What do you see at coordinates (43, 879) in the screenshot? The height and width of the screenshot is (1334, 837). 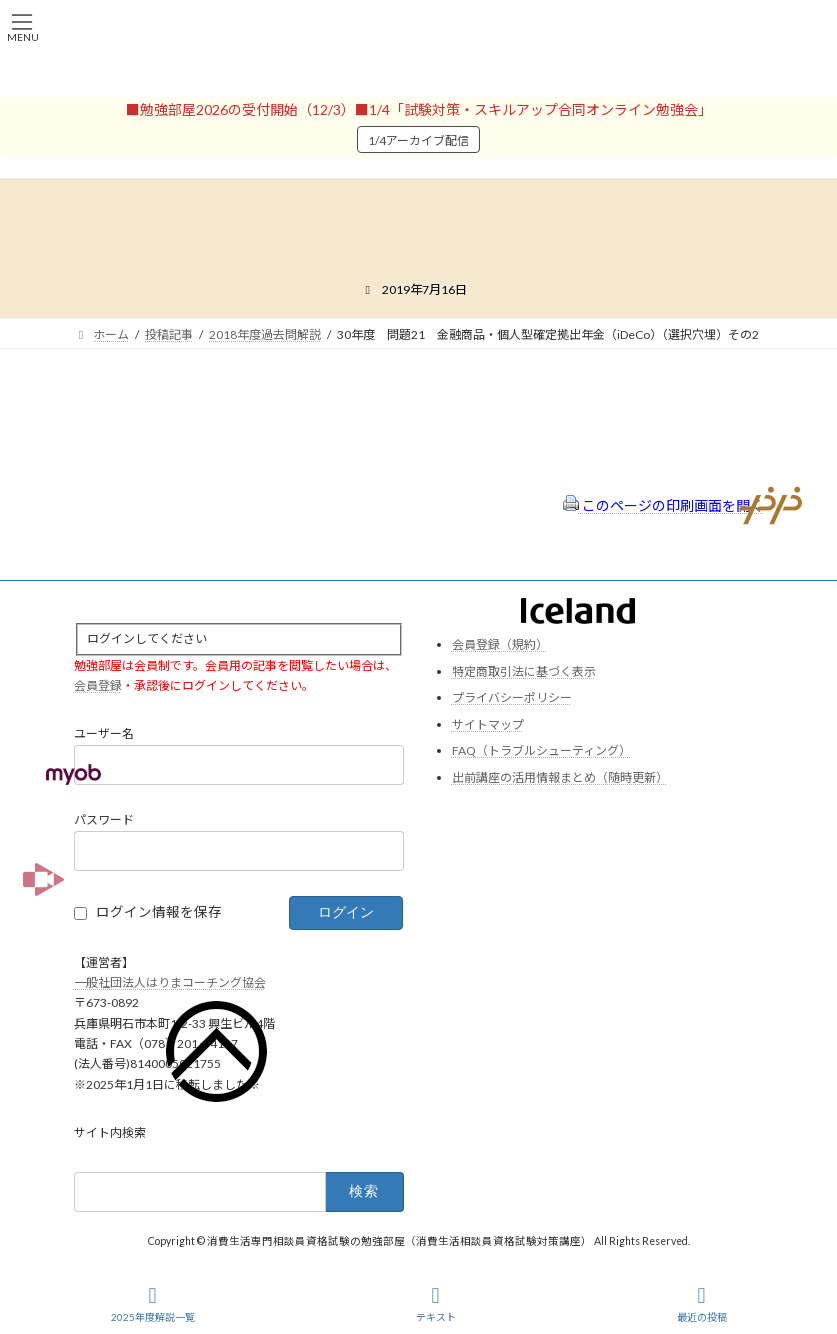 I see `open screencastify screen recording app` at bounding box center [43, 879].